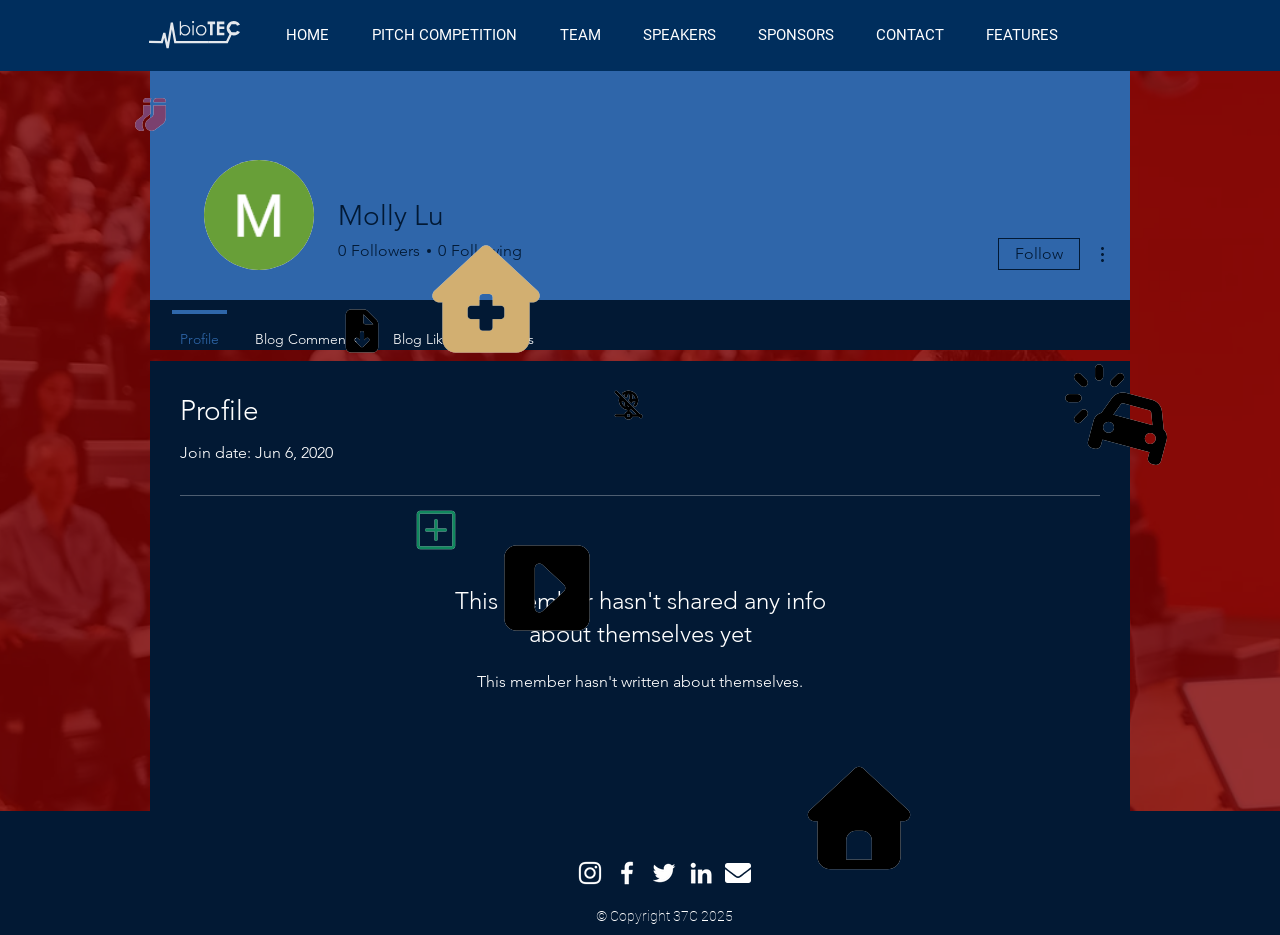  I want to click on download a file, so click(362, 331).